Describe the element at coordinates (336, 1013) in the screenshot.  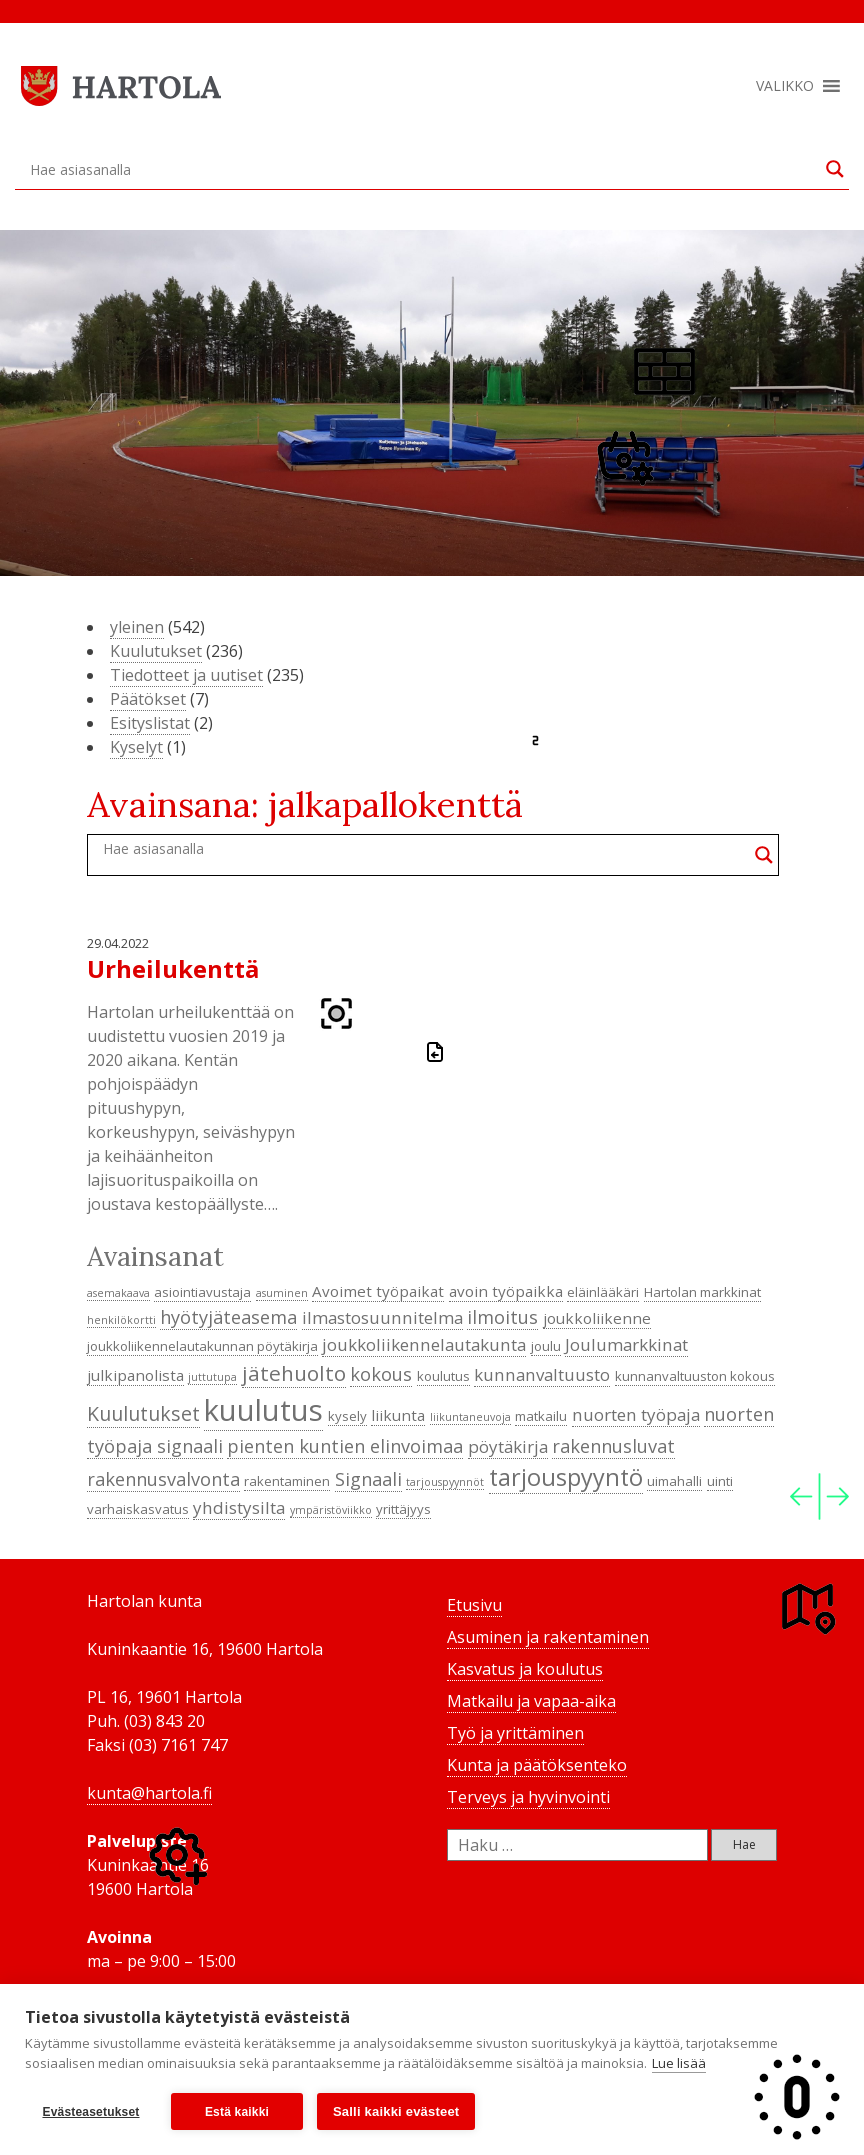
I see `center focus point for camera or image capture` at that location.